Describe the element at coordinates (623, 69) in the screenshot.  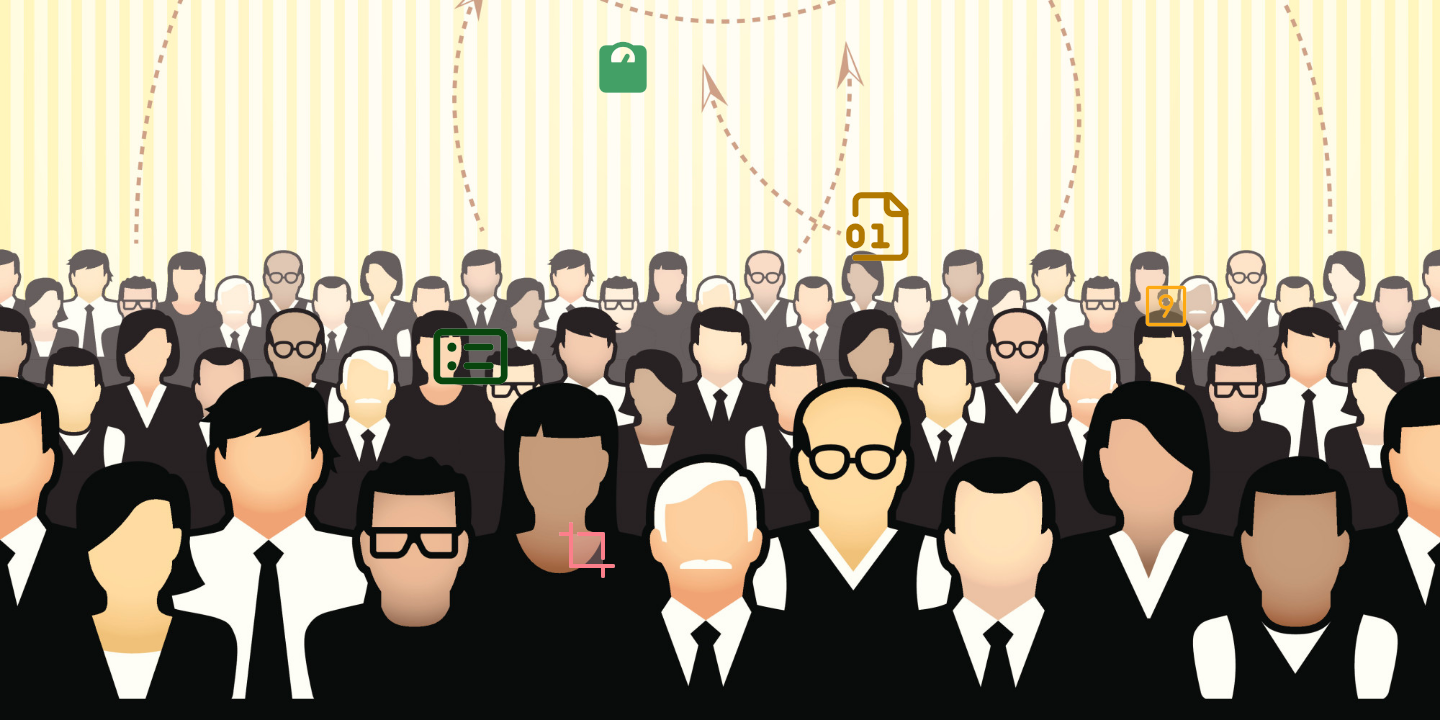
I see `view weight or body measurements` at that location.